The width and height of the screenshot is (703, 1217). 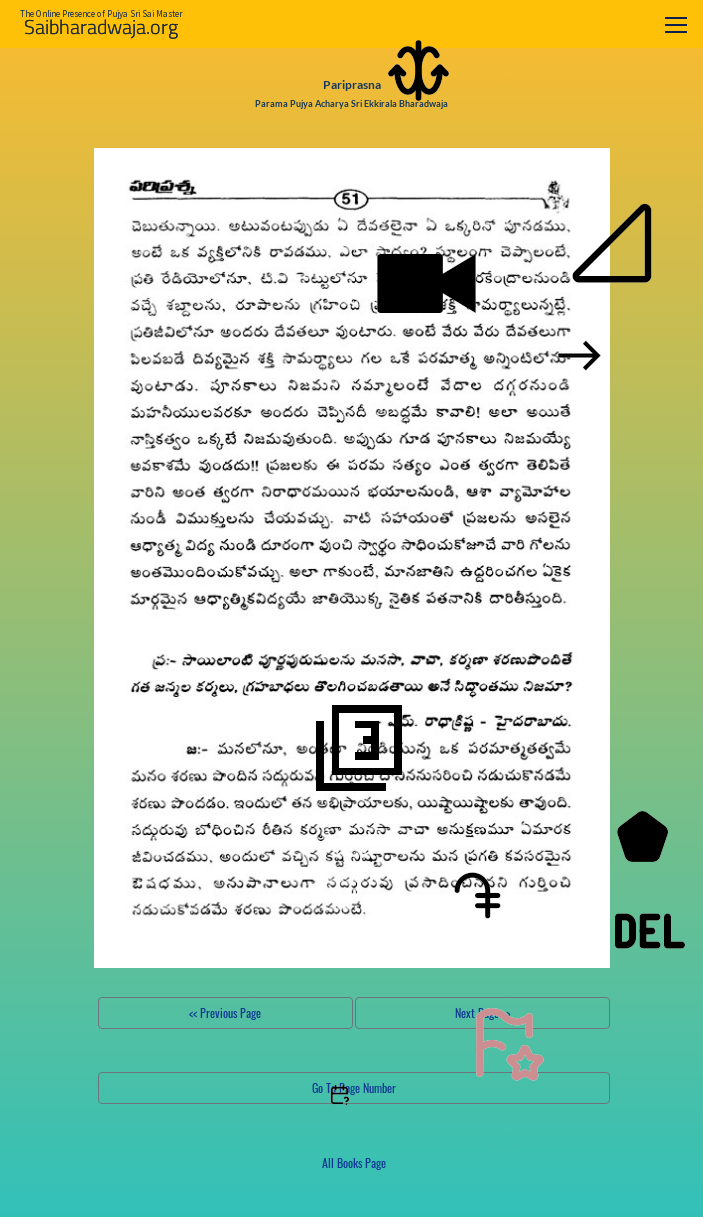 What do you see at coordinates (359, 748) in the screenshot?
I see `apply filter preset 3` at bounding box center [359, 748].